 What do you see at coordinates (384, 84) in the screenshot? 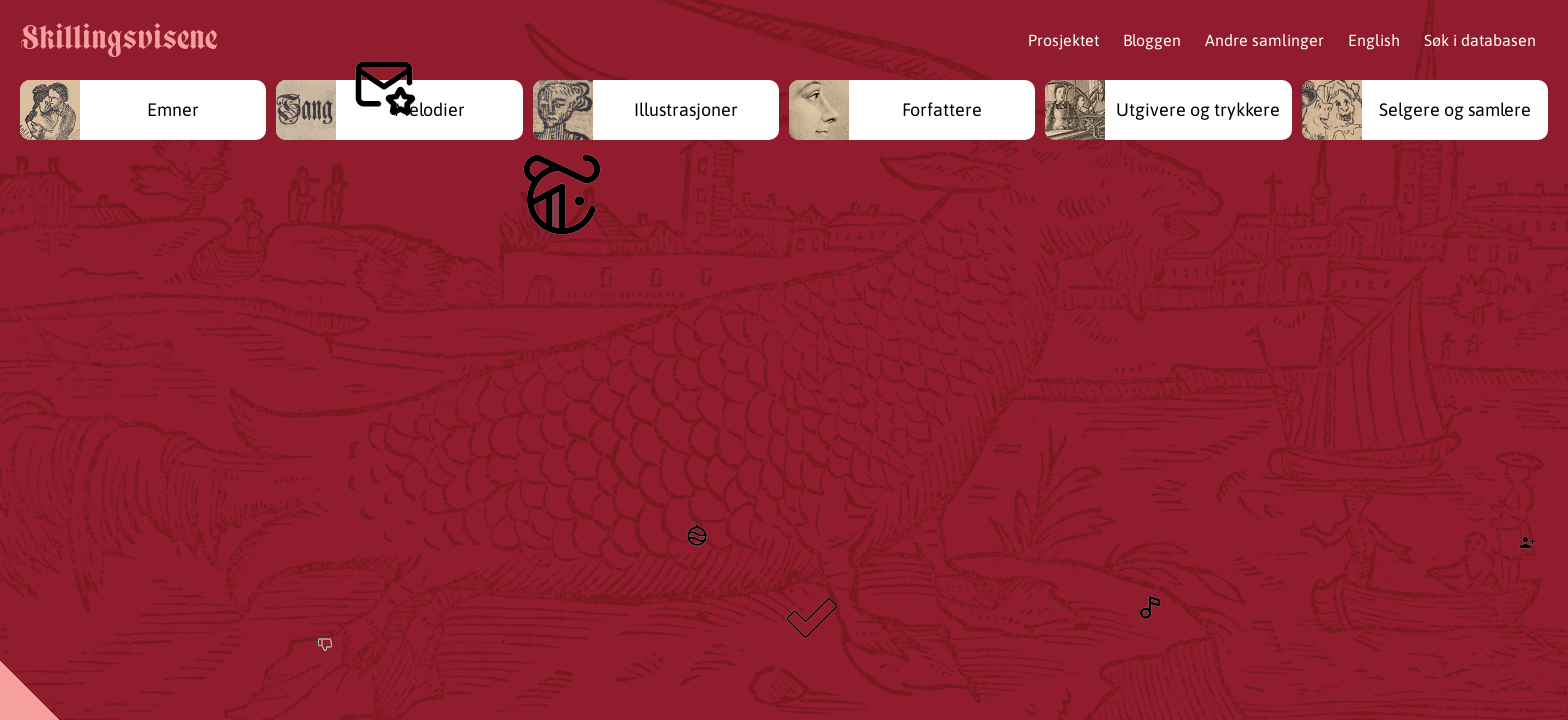
I see `view starred or important emails` at bounding box center [384, 84].